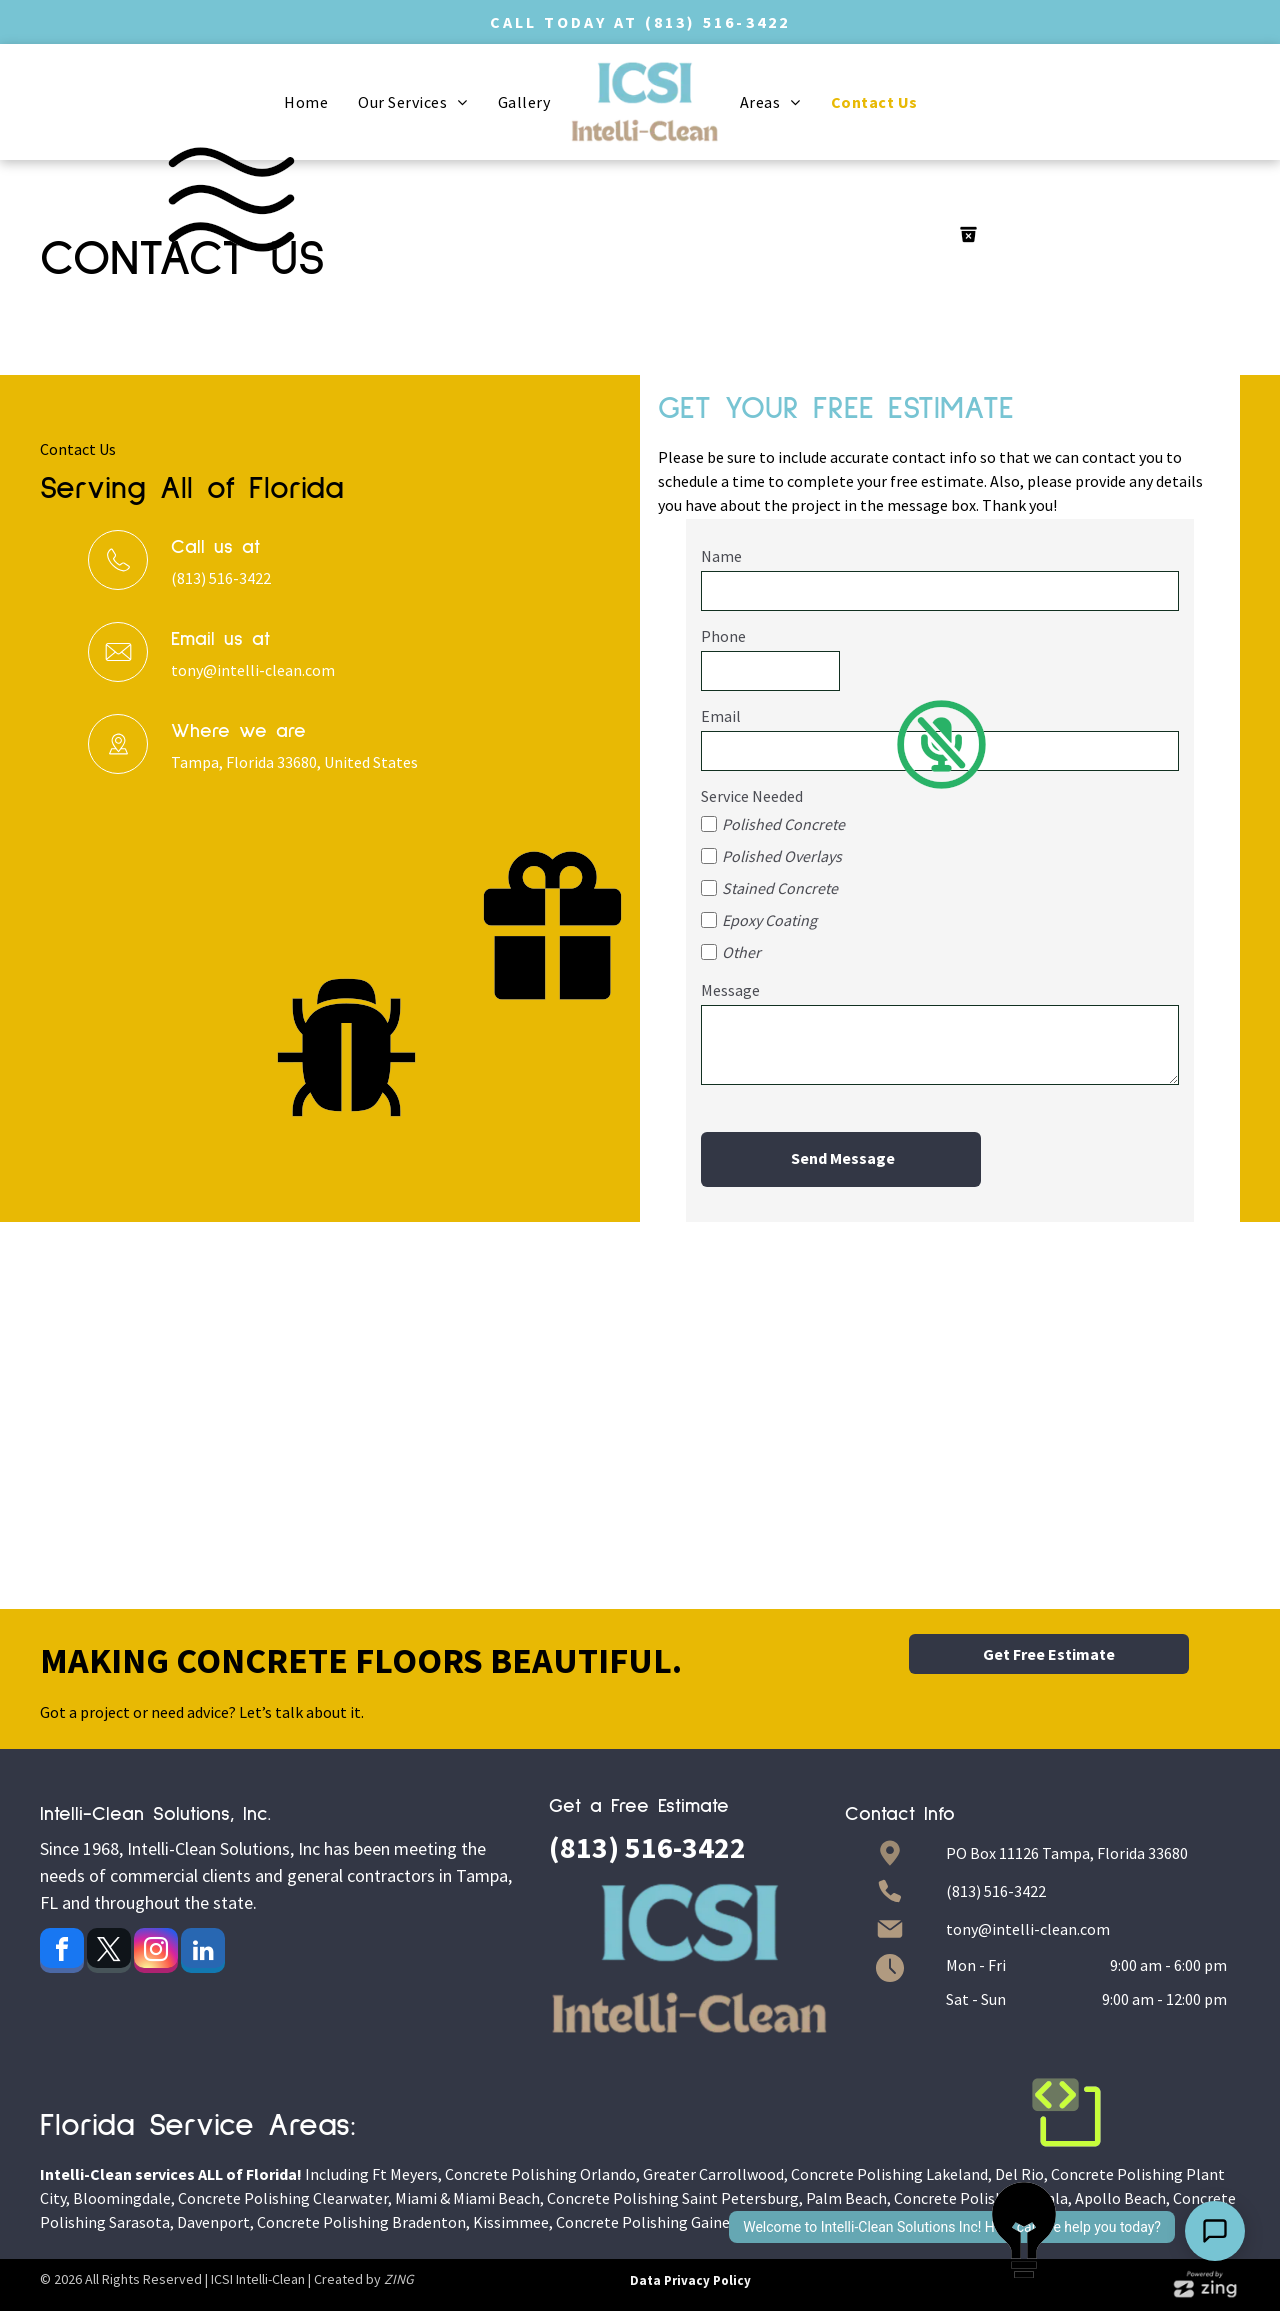  What do you see at coordinates (1070, 2116) in the screenshot?
I see `insert a code block or snippet` at bounding box center [1070, 2116].